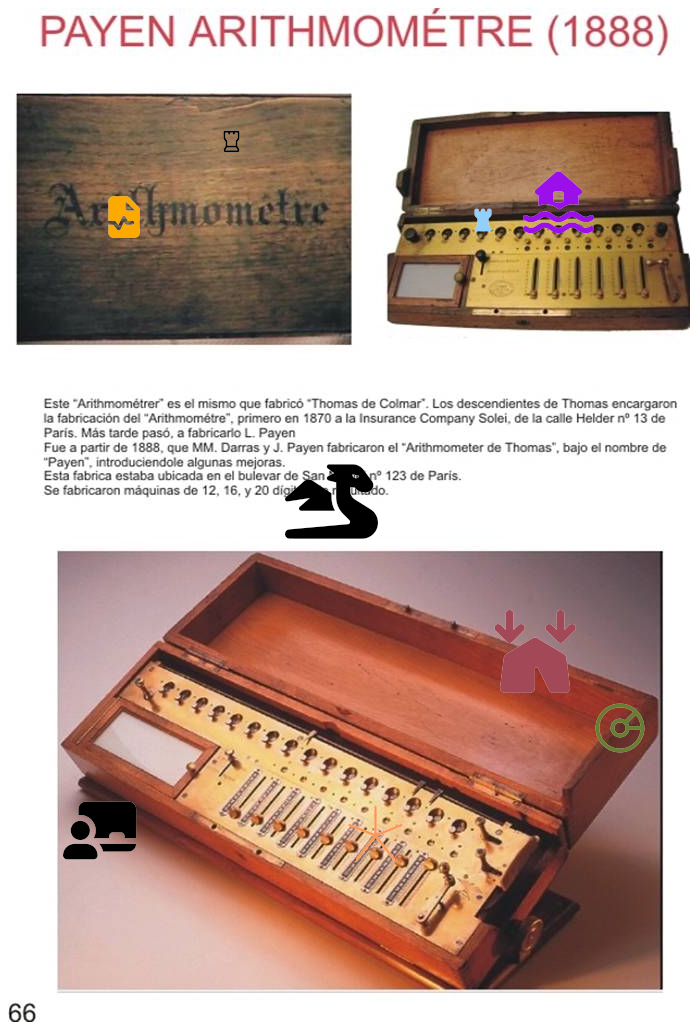 The image size is (690, 1030). I want to click on access chess game or strategy features, so click(483, 220).